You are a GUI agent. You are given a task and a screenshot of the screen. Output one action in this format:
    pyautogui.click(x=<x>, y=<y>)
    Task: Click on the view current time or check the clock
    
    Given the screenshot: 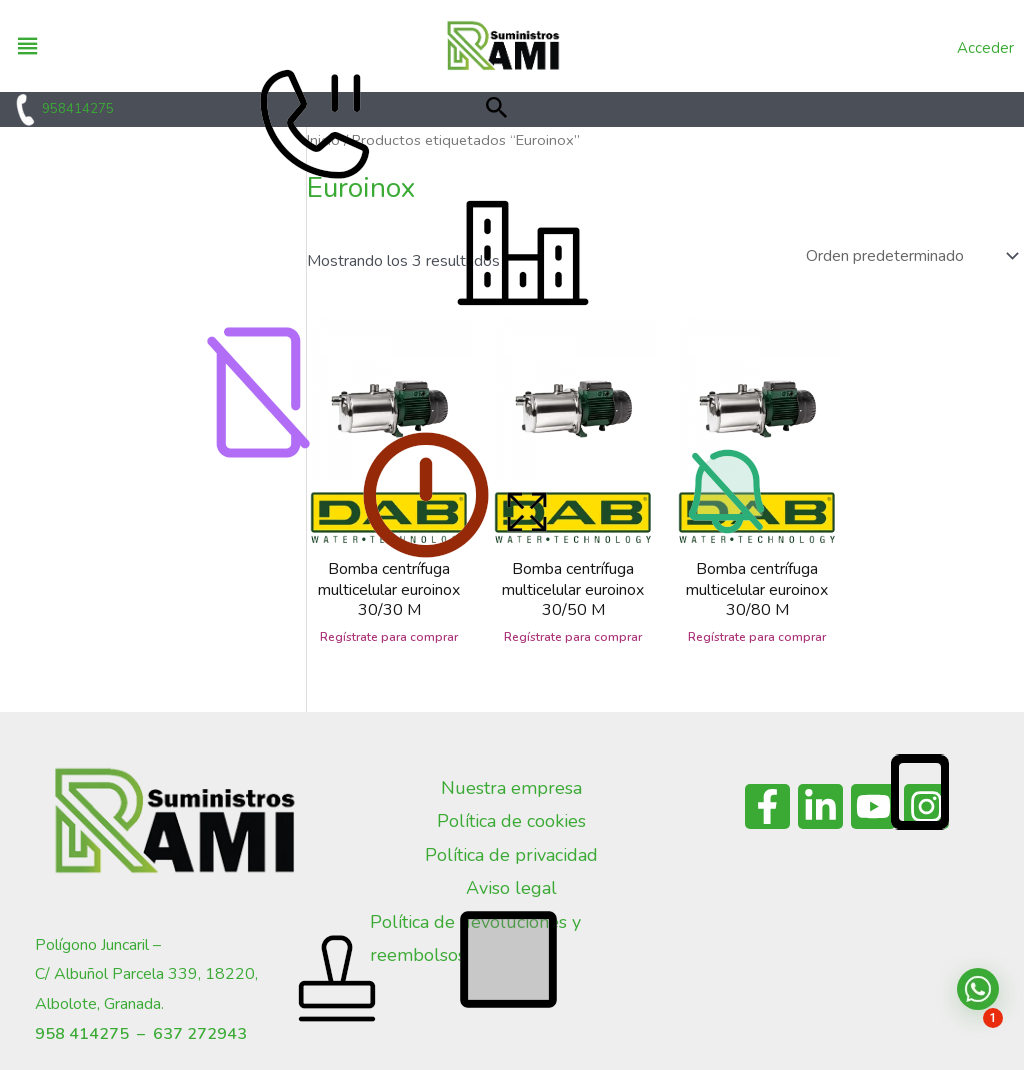 What is the action you would take?
    pyautogui.click(x=426, y=495)
    